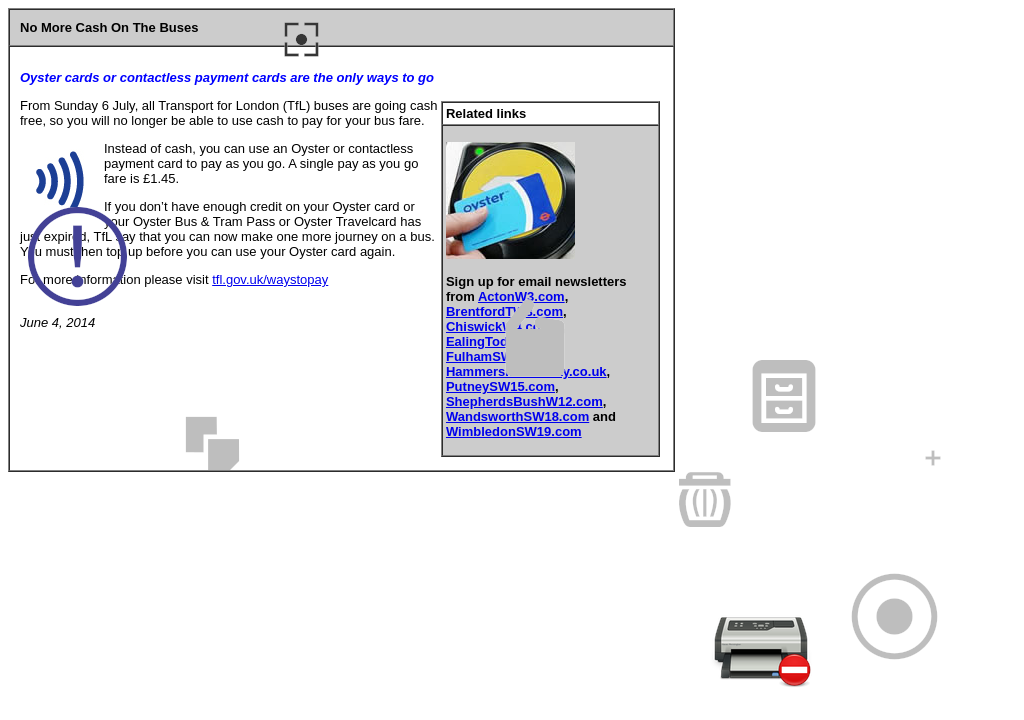 This screenshot has width=1024, height=720. What do you see at coordinates (761, 646) in the screenshot?
I see `indicates a printer error or malfunction` at bounding box center [761, 646].